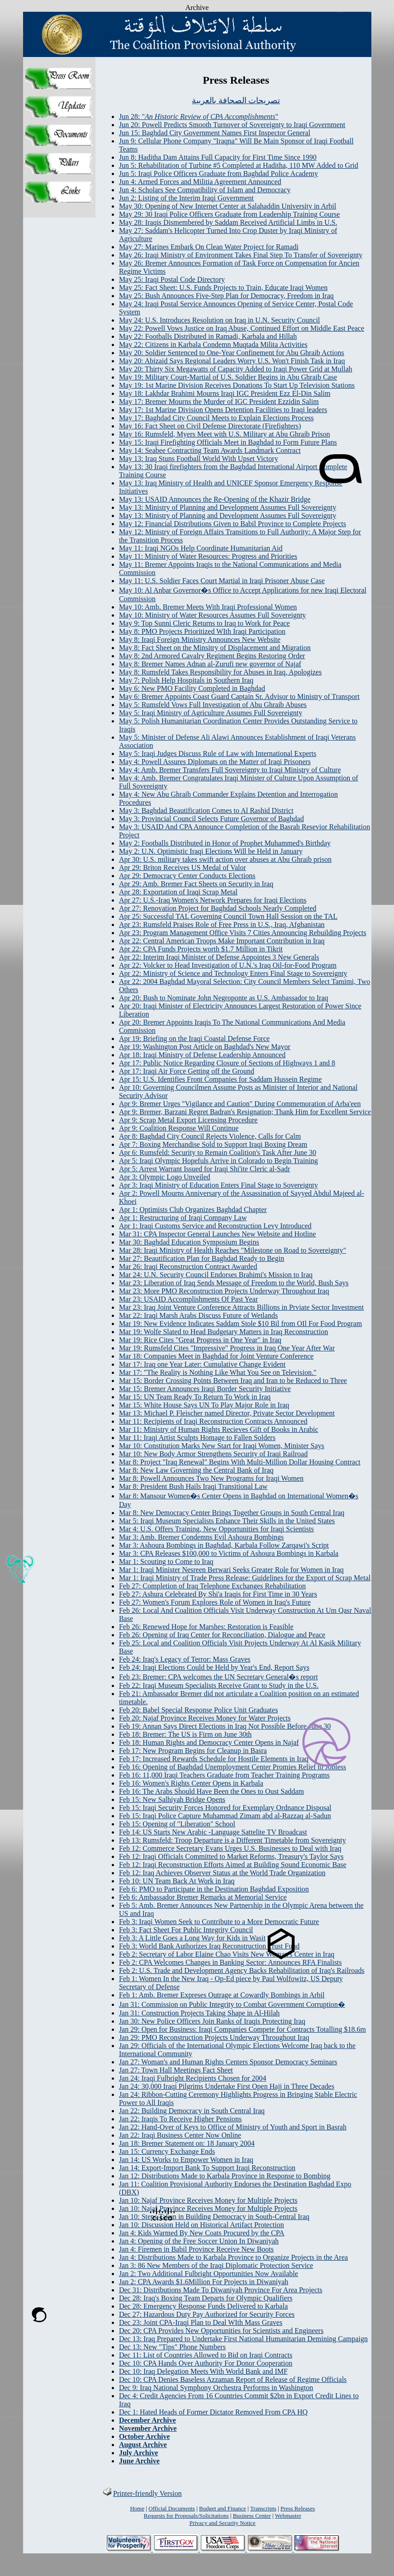 The height and width of the screenshot is (2576, 394). Describe the element at coordinates (281, 1944) in the screenshot. I see `open Tresorit secure cloud storage` at that location.